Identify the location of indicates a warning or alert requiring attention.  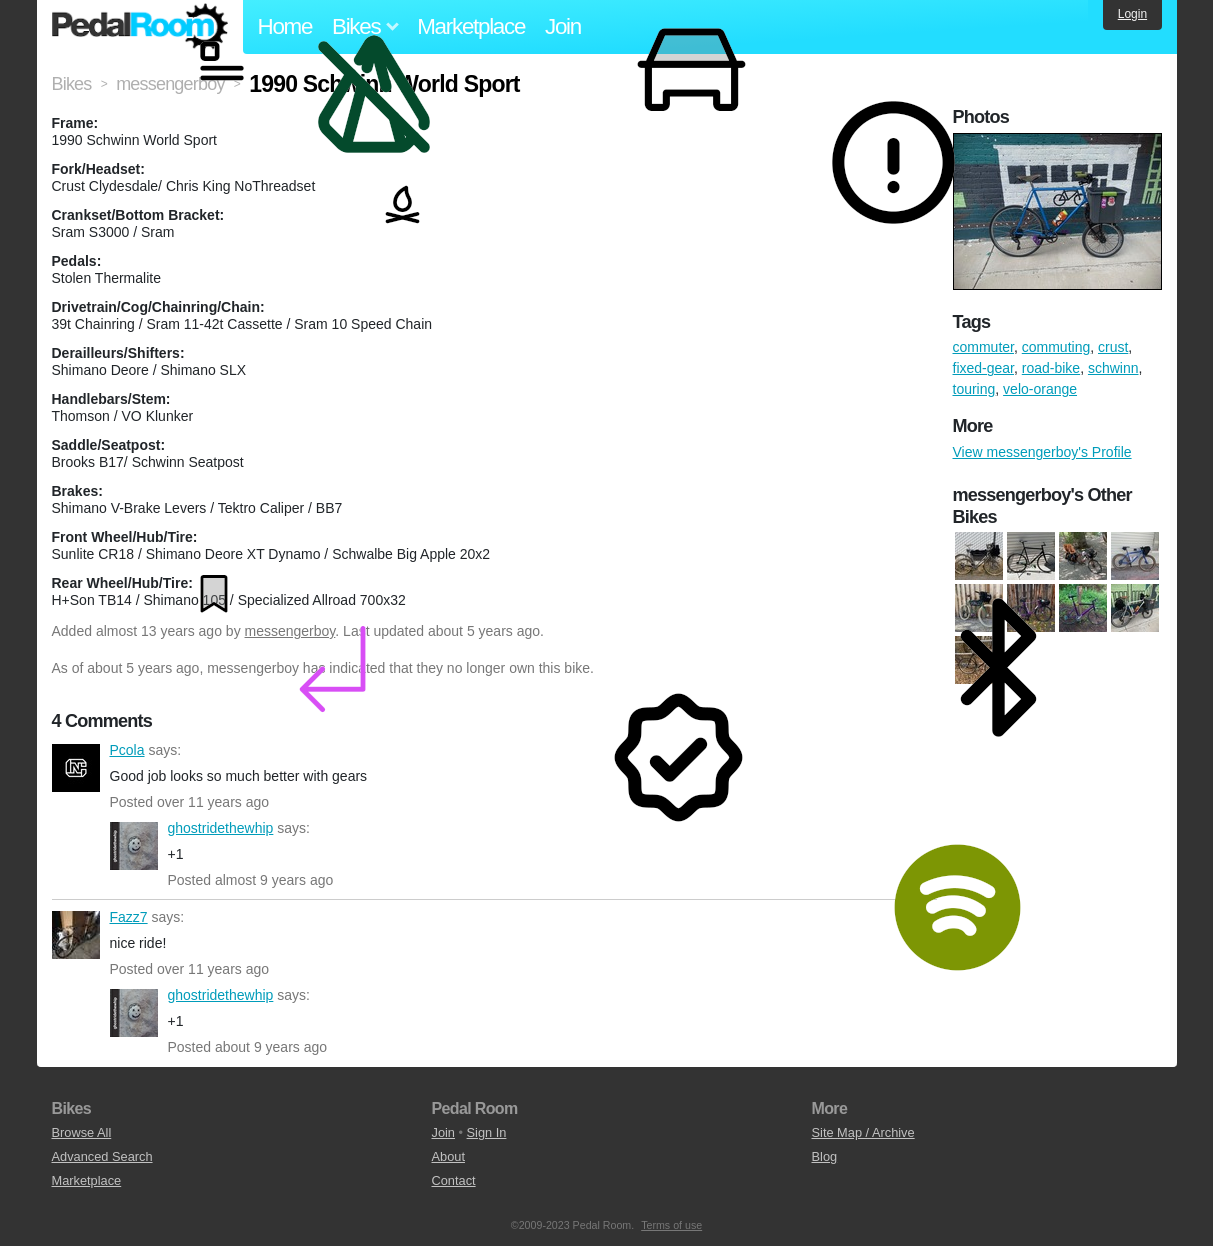
(893, 162).